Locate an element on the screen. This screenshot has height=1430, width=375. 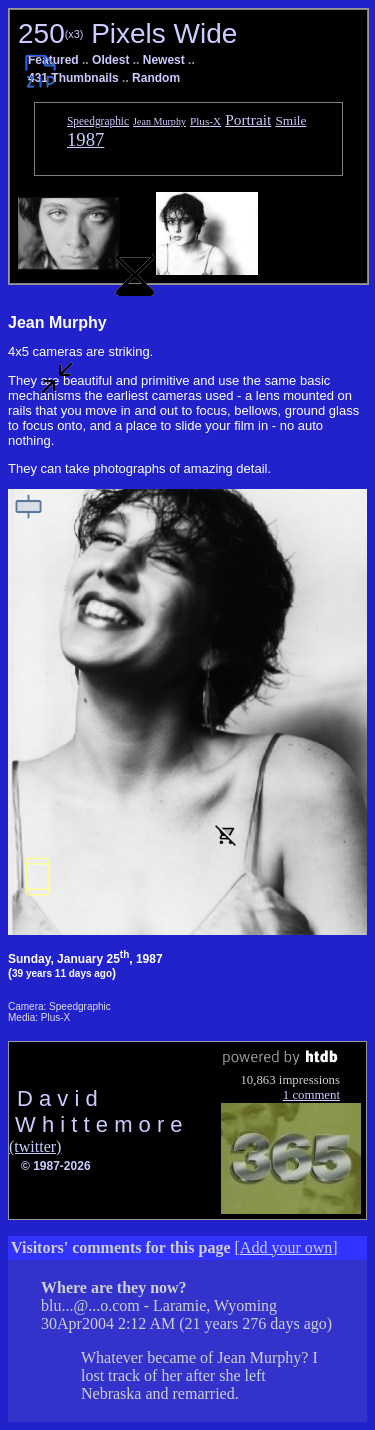
access mobile device settings is located at coordinates (37, 876).